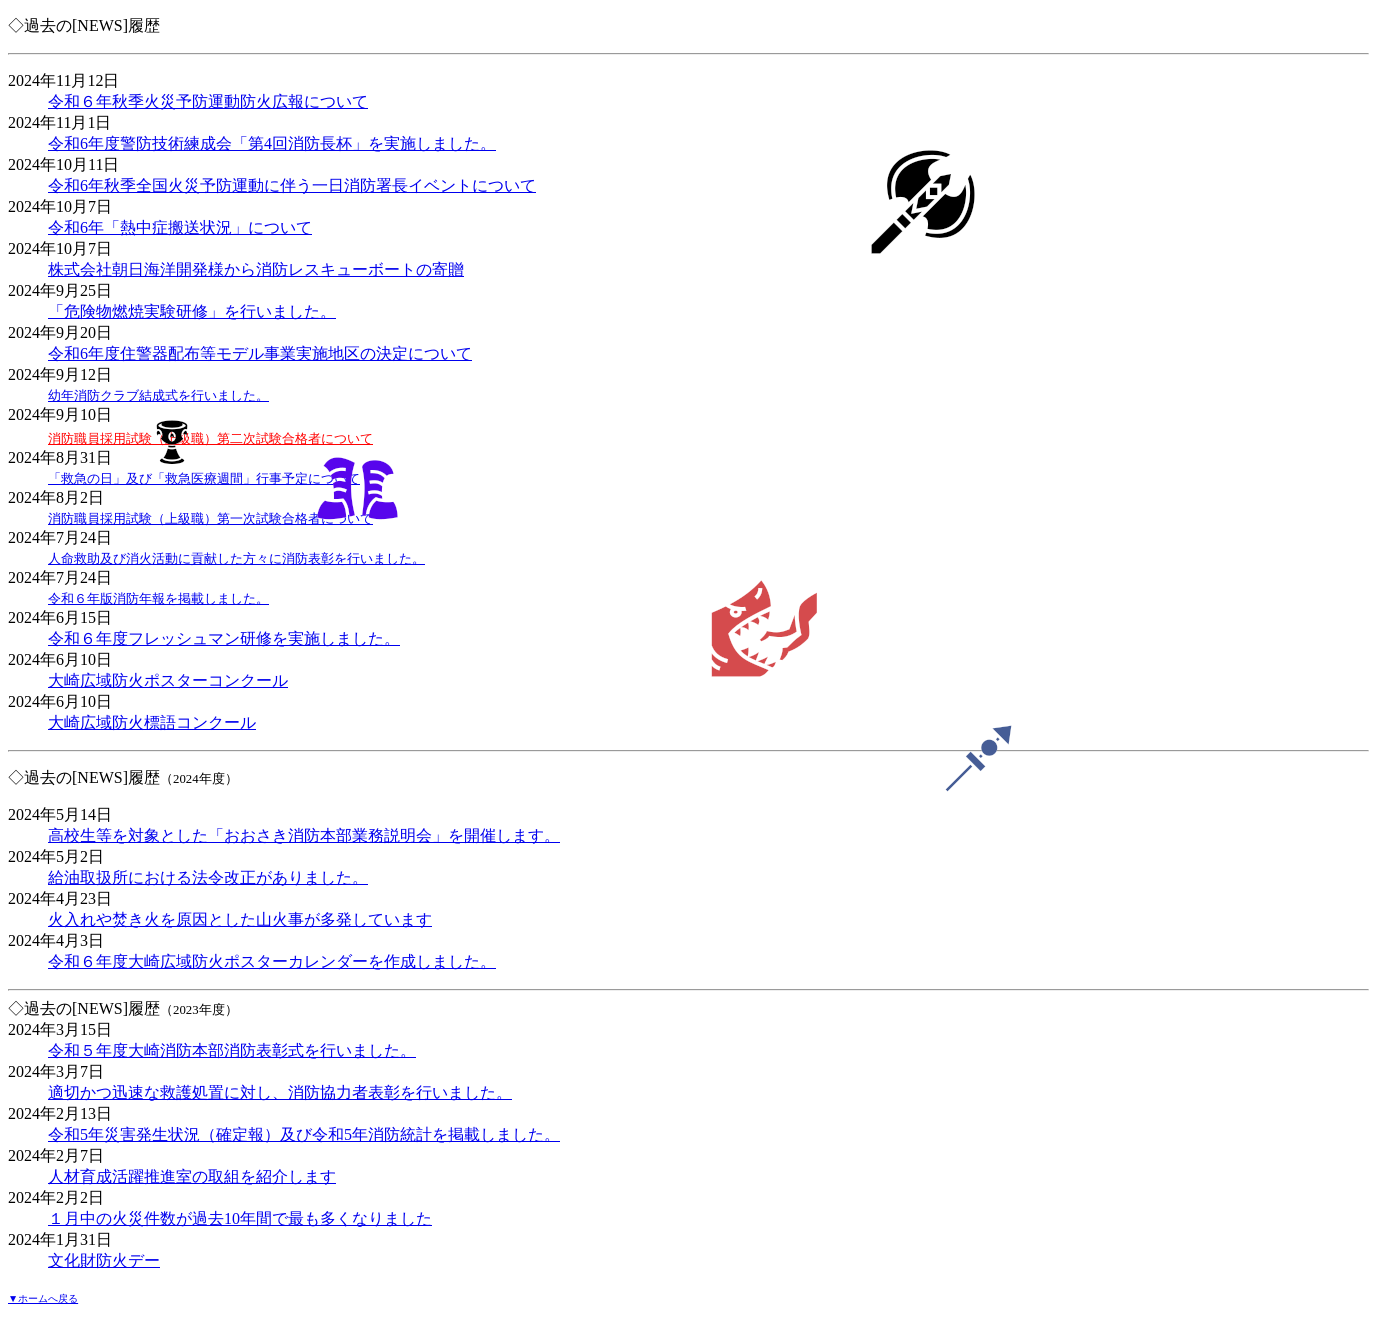 This screenshot has width=1377, height=1322. Describe the element at coordinates (764, 625) in the screenshot. I see `indicates shark attack or danger zone in a game` at that location.